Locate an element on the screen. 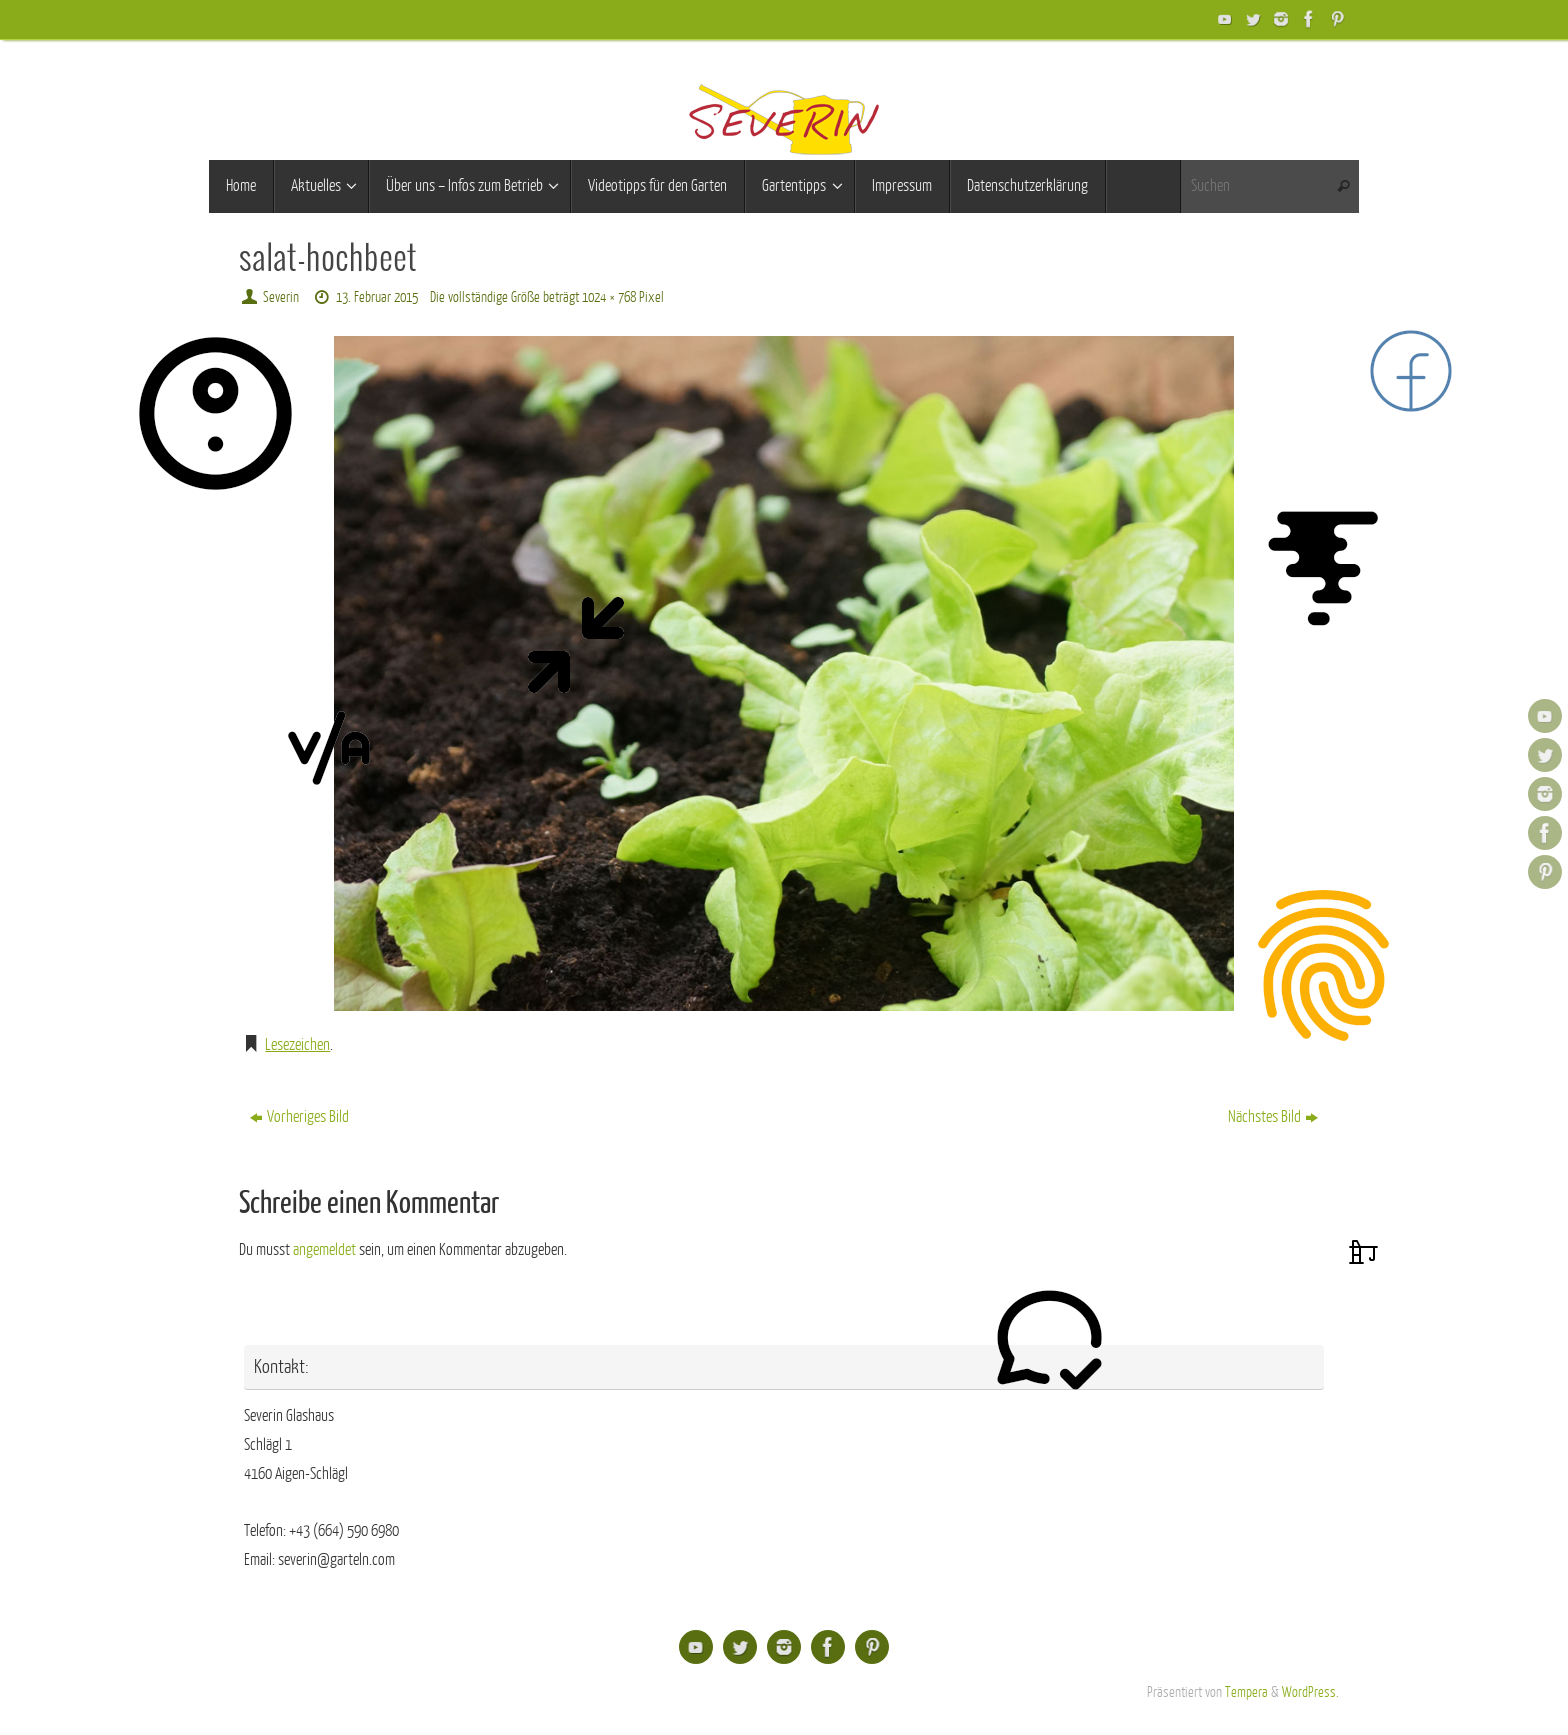 This screenshot has height=1735, width=1568. open Facebook app is located at coordinates (1411, 371).